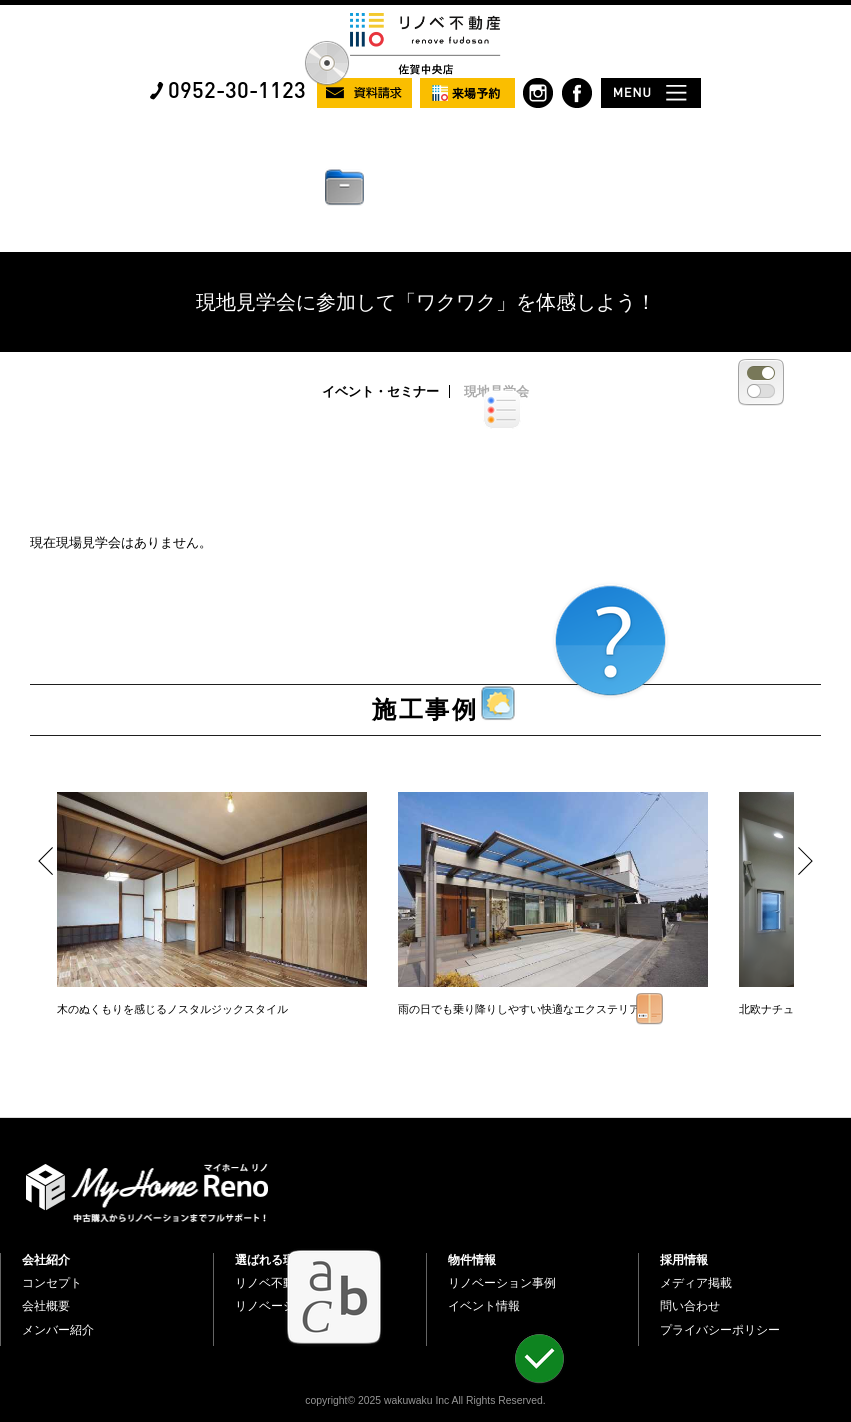 The image size is (851, 1422). Describe the element at coordinates (649, 1008) in the screenshot. I see `open the software installer app` at that location.